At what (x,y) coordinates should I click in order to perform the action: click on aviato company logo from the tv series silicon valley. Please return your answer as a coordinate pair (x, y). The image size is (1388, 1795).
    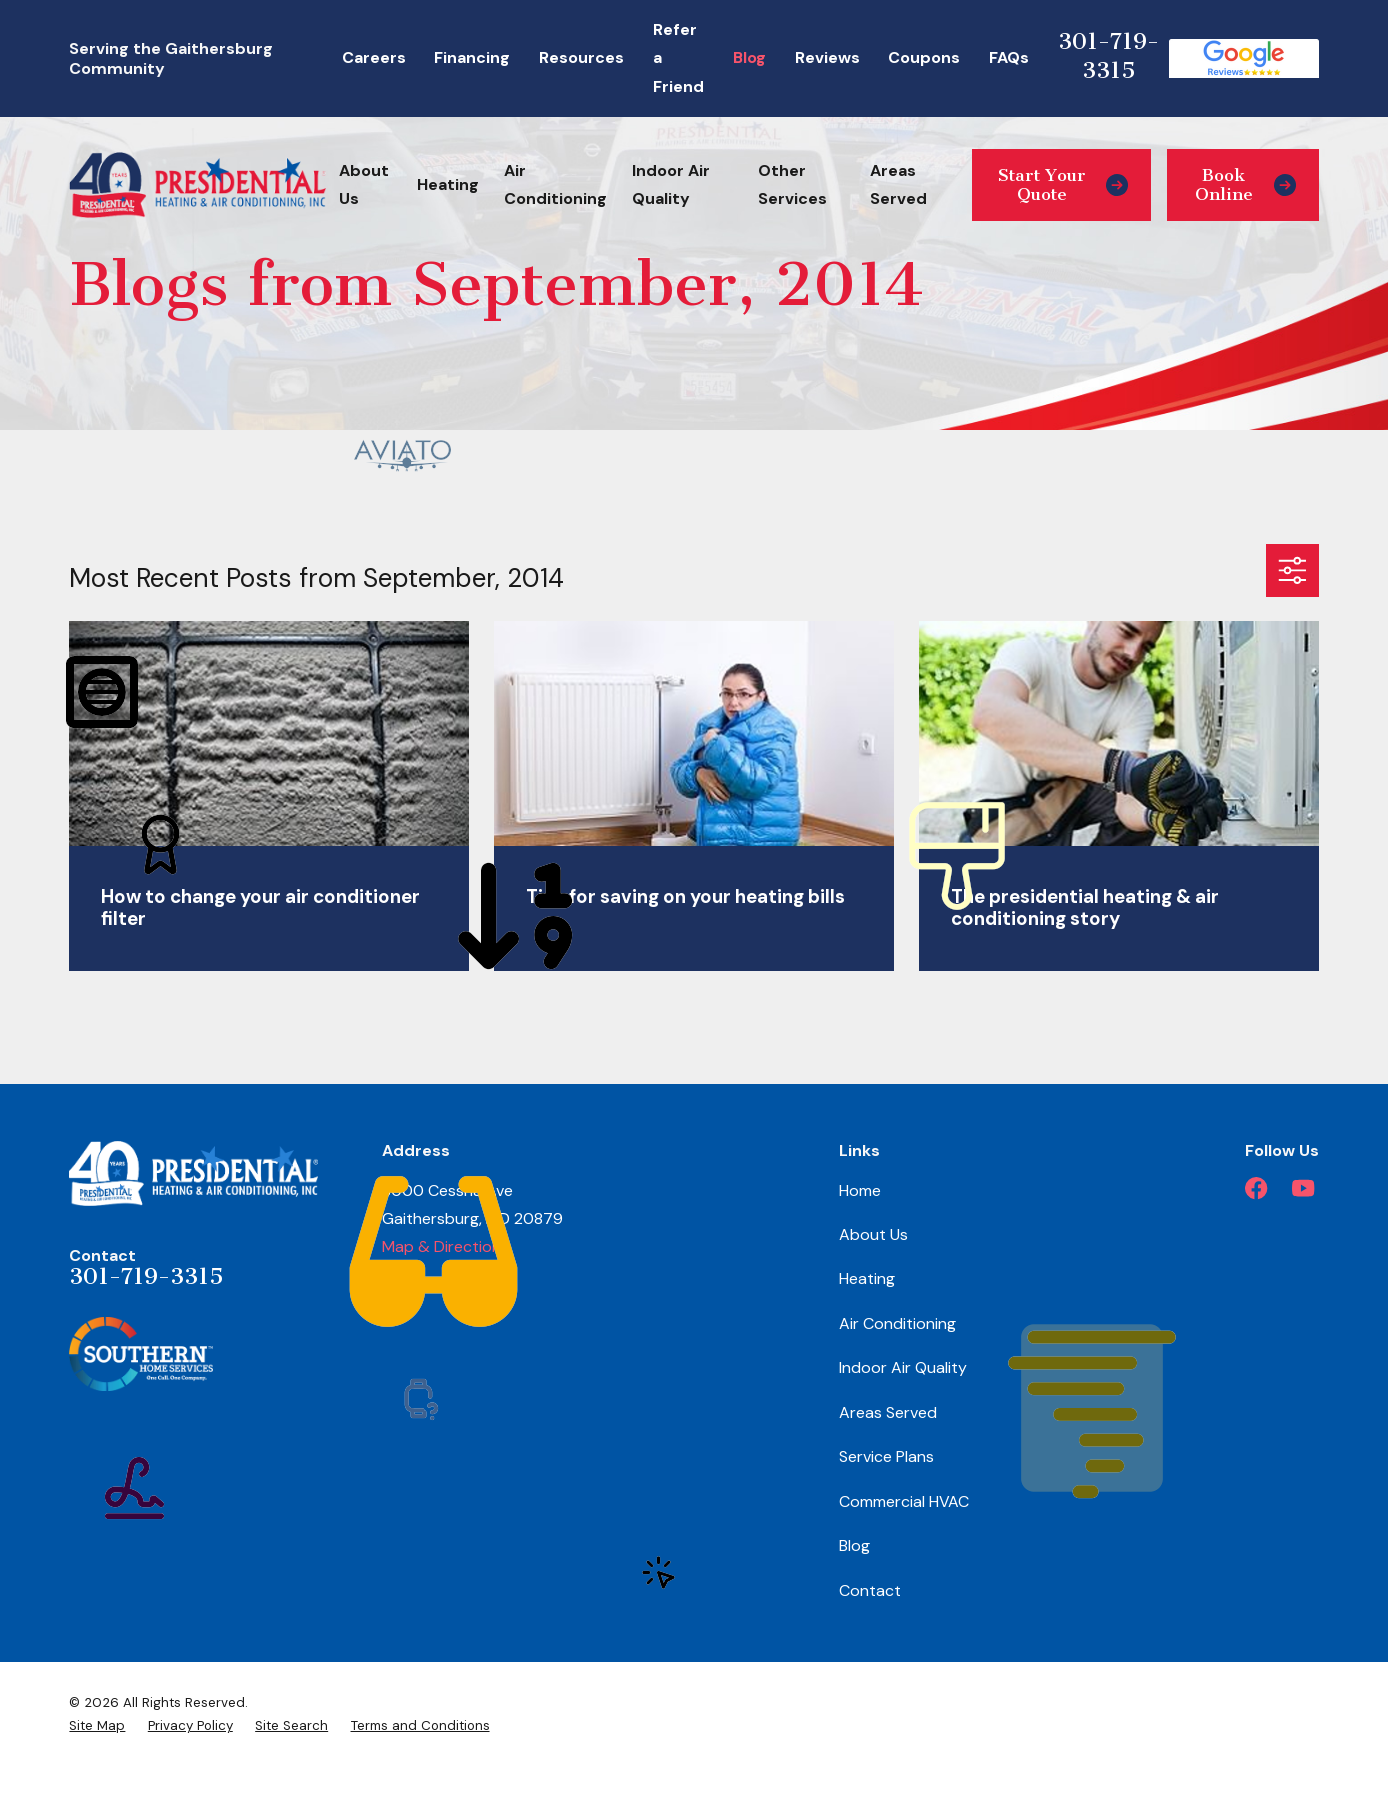
    Looking at the image, I should click on (402, 455).